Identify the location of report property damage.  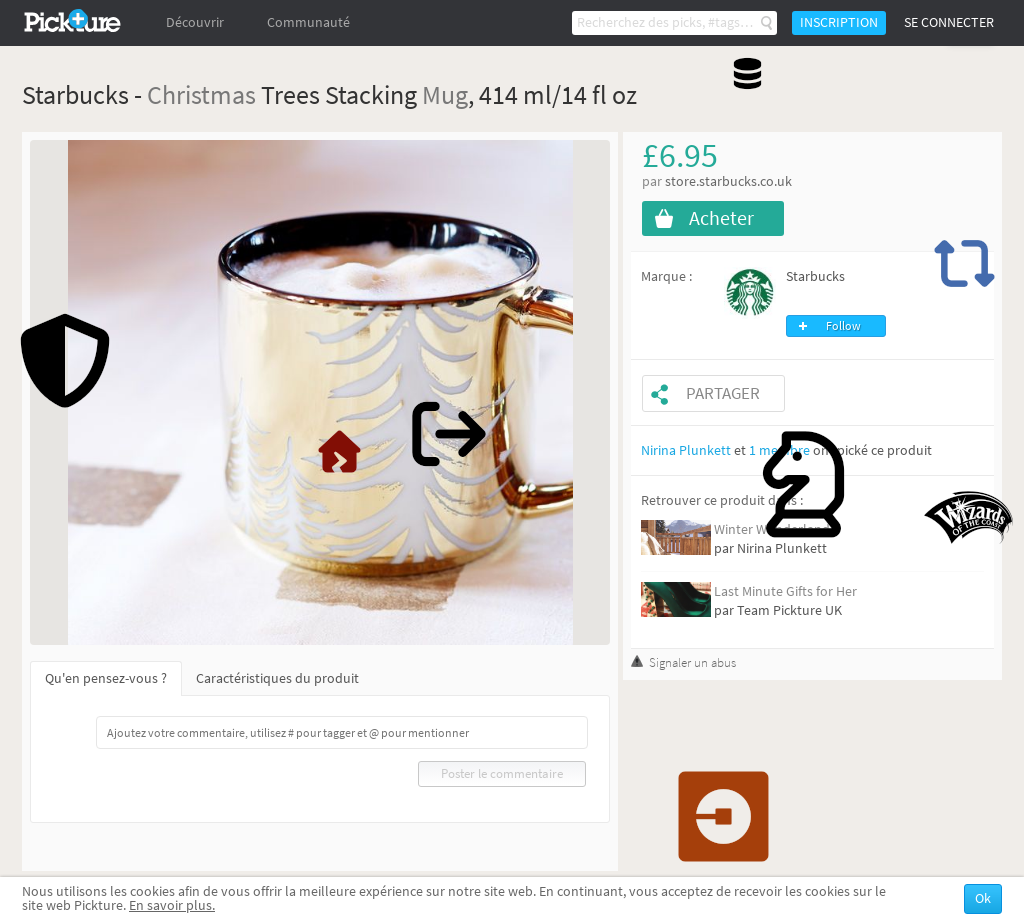
(339, 451).